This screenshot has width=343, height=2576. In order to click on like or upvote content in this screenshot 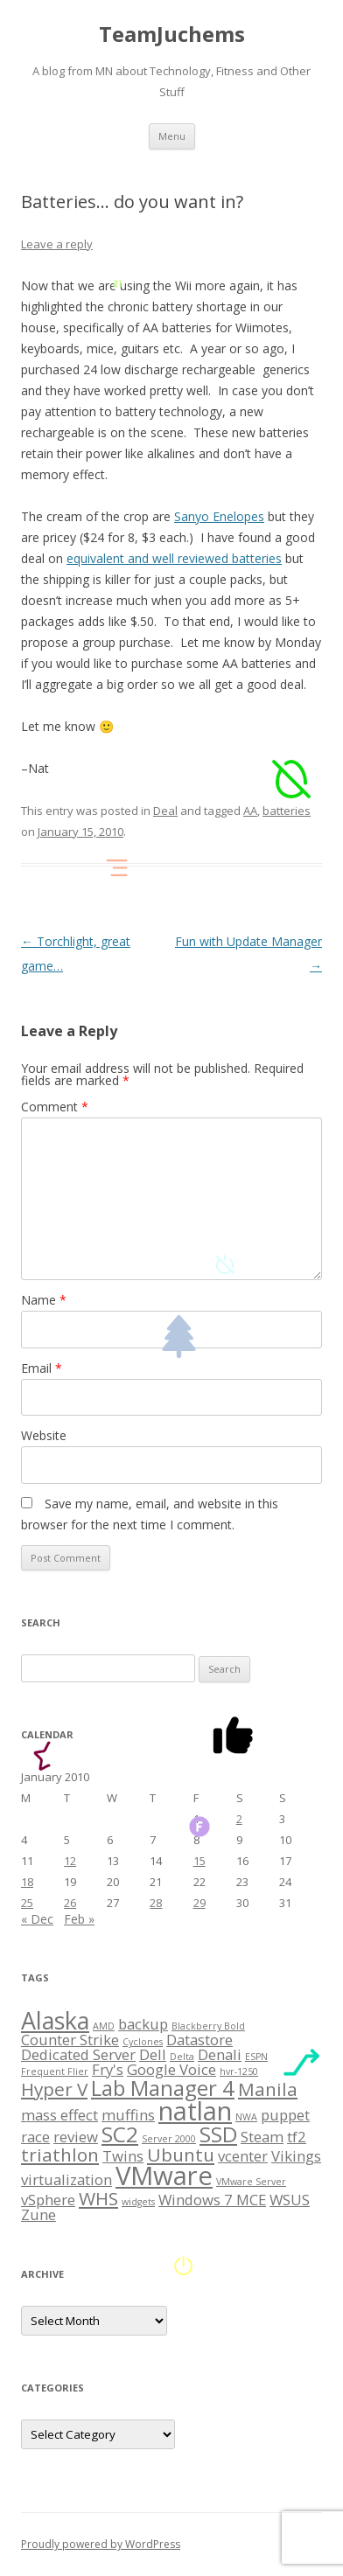, I will do `click(234, 1736)`.